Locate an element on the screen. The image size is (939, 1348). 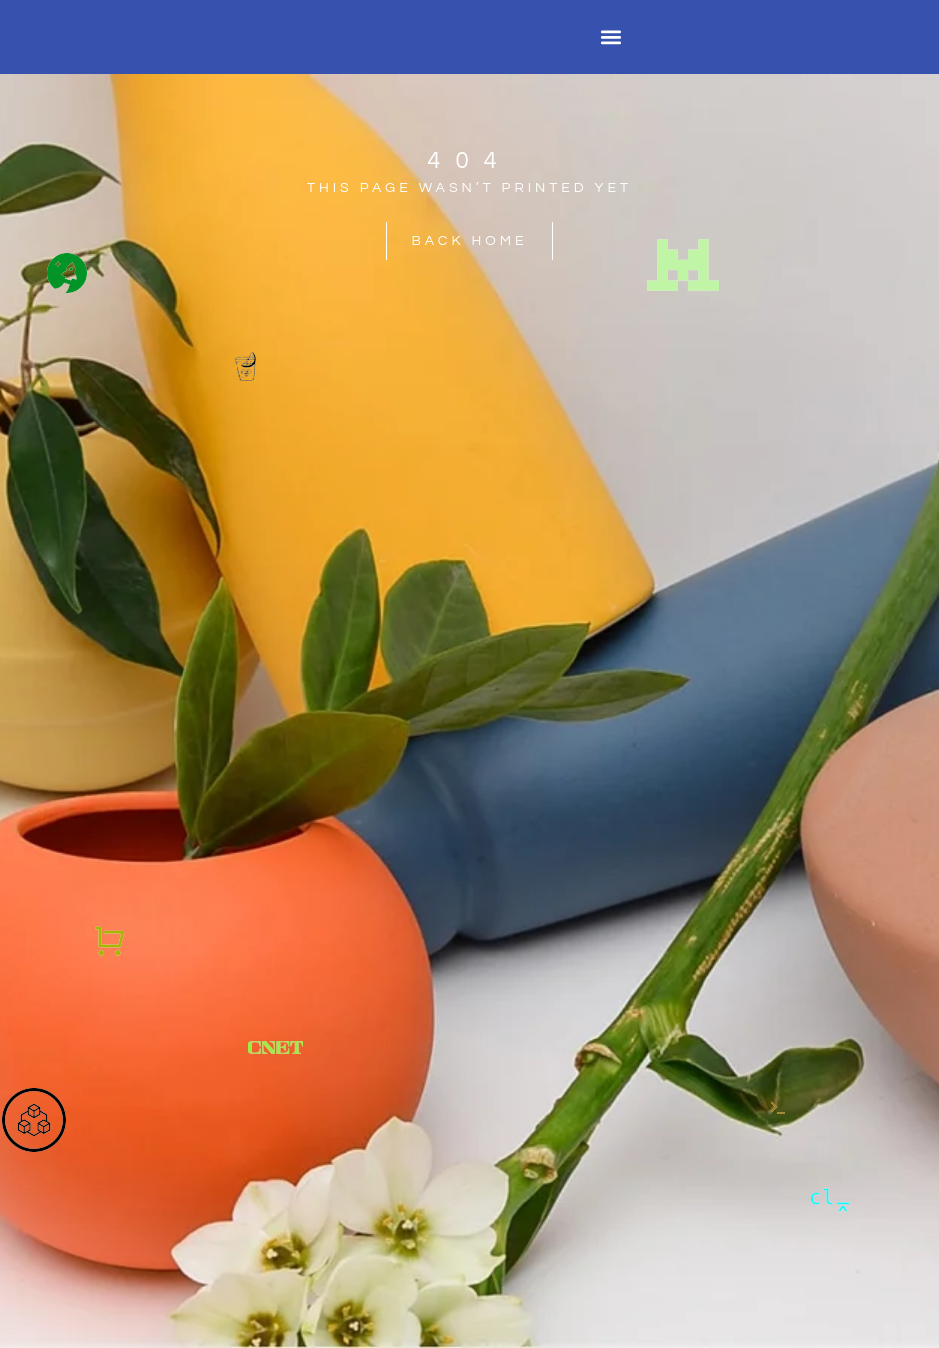
starship cross-shell prompt branding is located at coordinates (67, 273).